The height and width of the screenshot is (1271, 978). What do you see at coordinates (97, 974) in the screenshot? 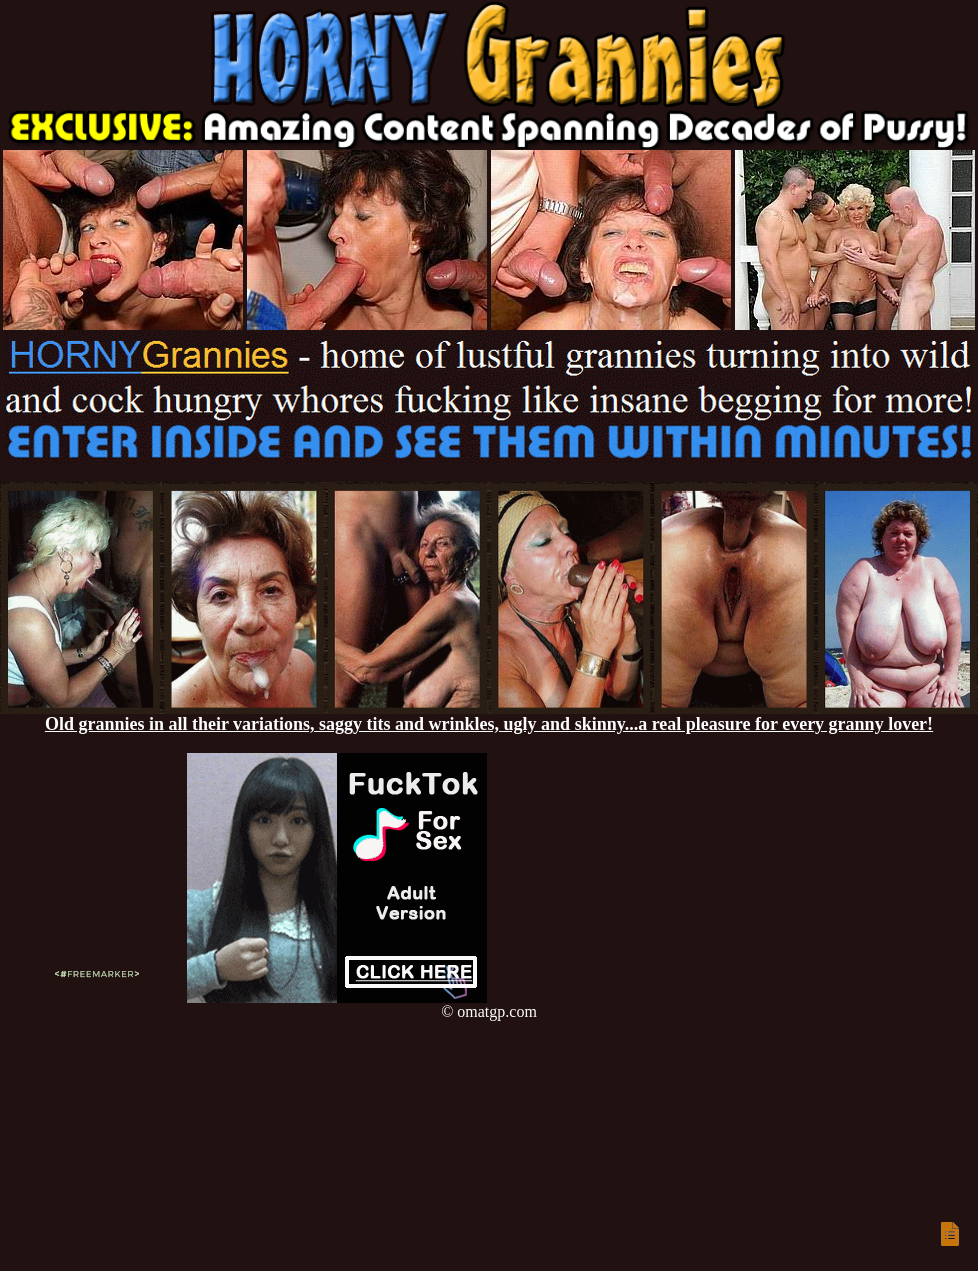
I see `apache freemarker template engine logo` at bounding box center [97, 974].